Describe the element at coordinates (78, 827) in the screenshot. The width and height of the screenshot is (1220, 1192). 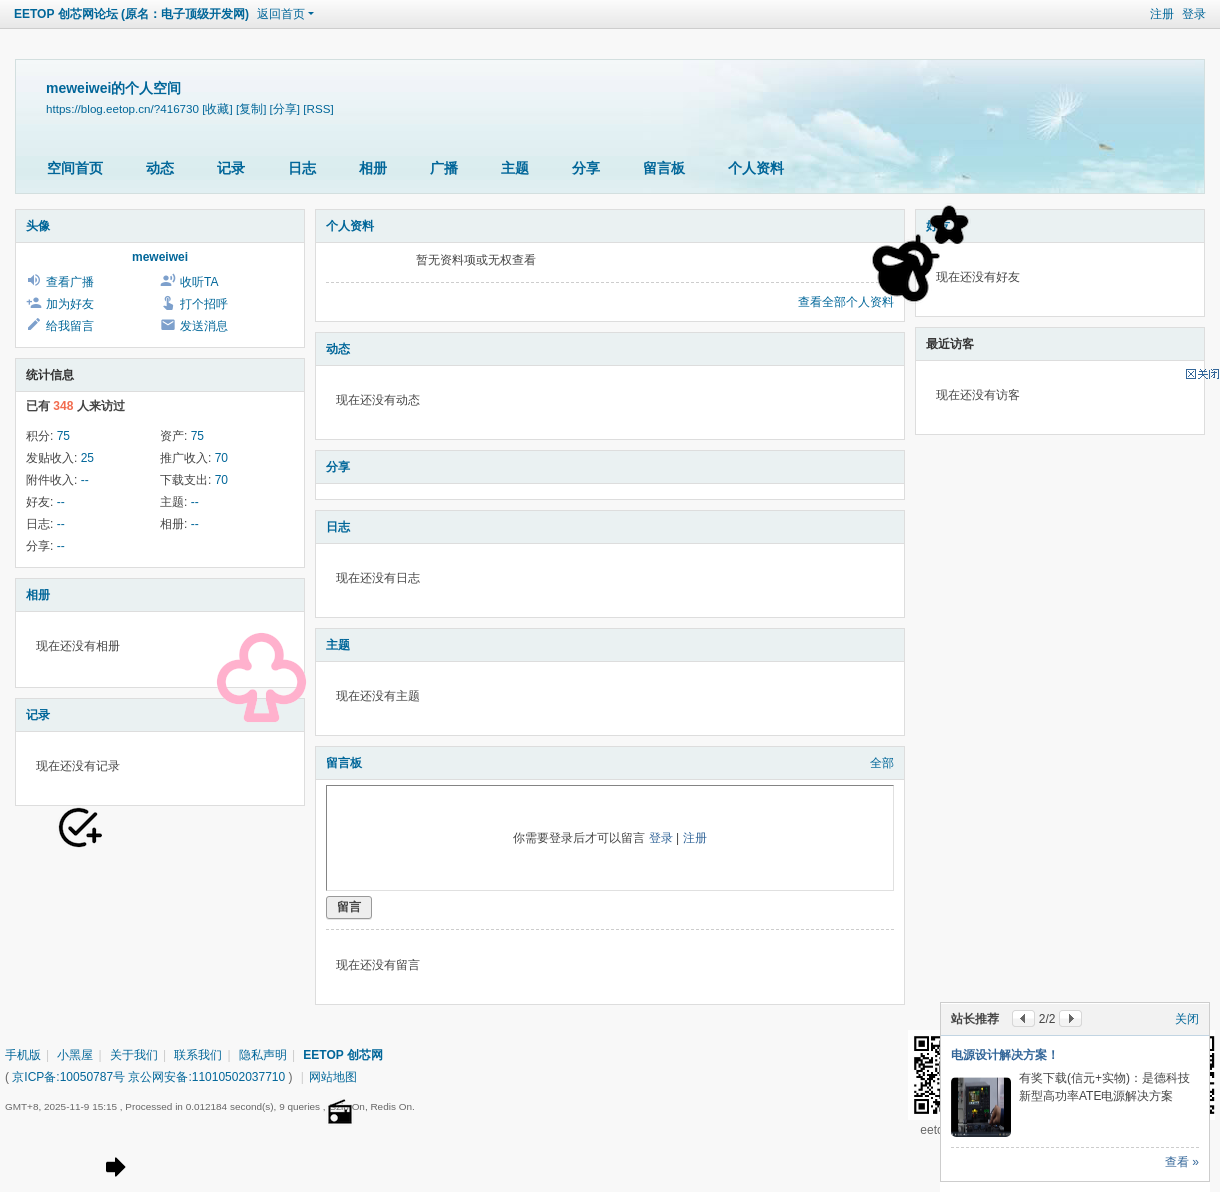
I see `add a new task to your list` at that location.